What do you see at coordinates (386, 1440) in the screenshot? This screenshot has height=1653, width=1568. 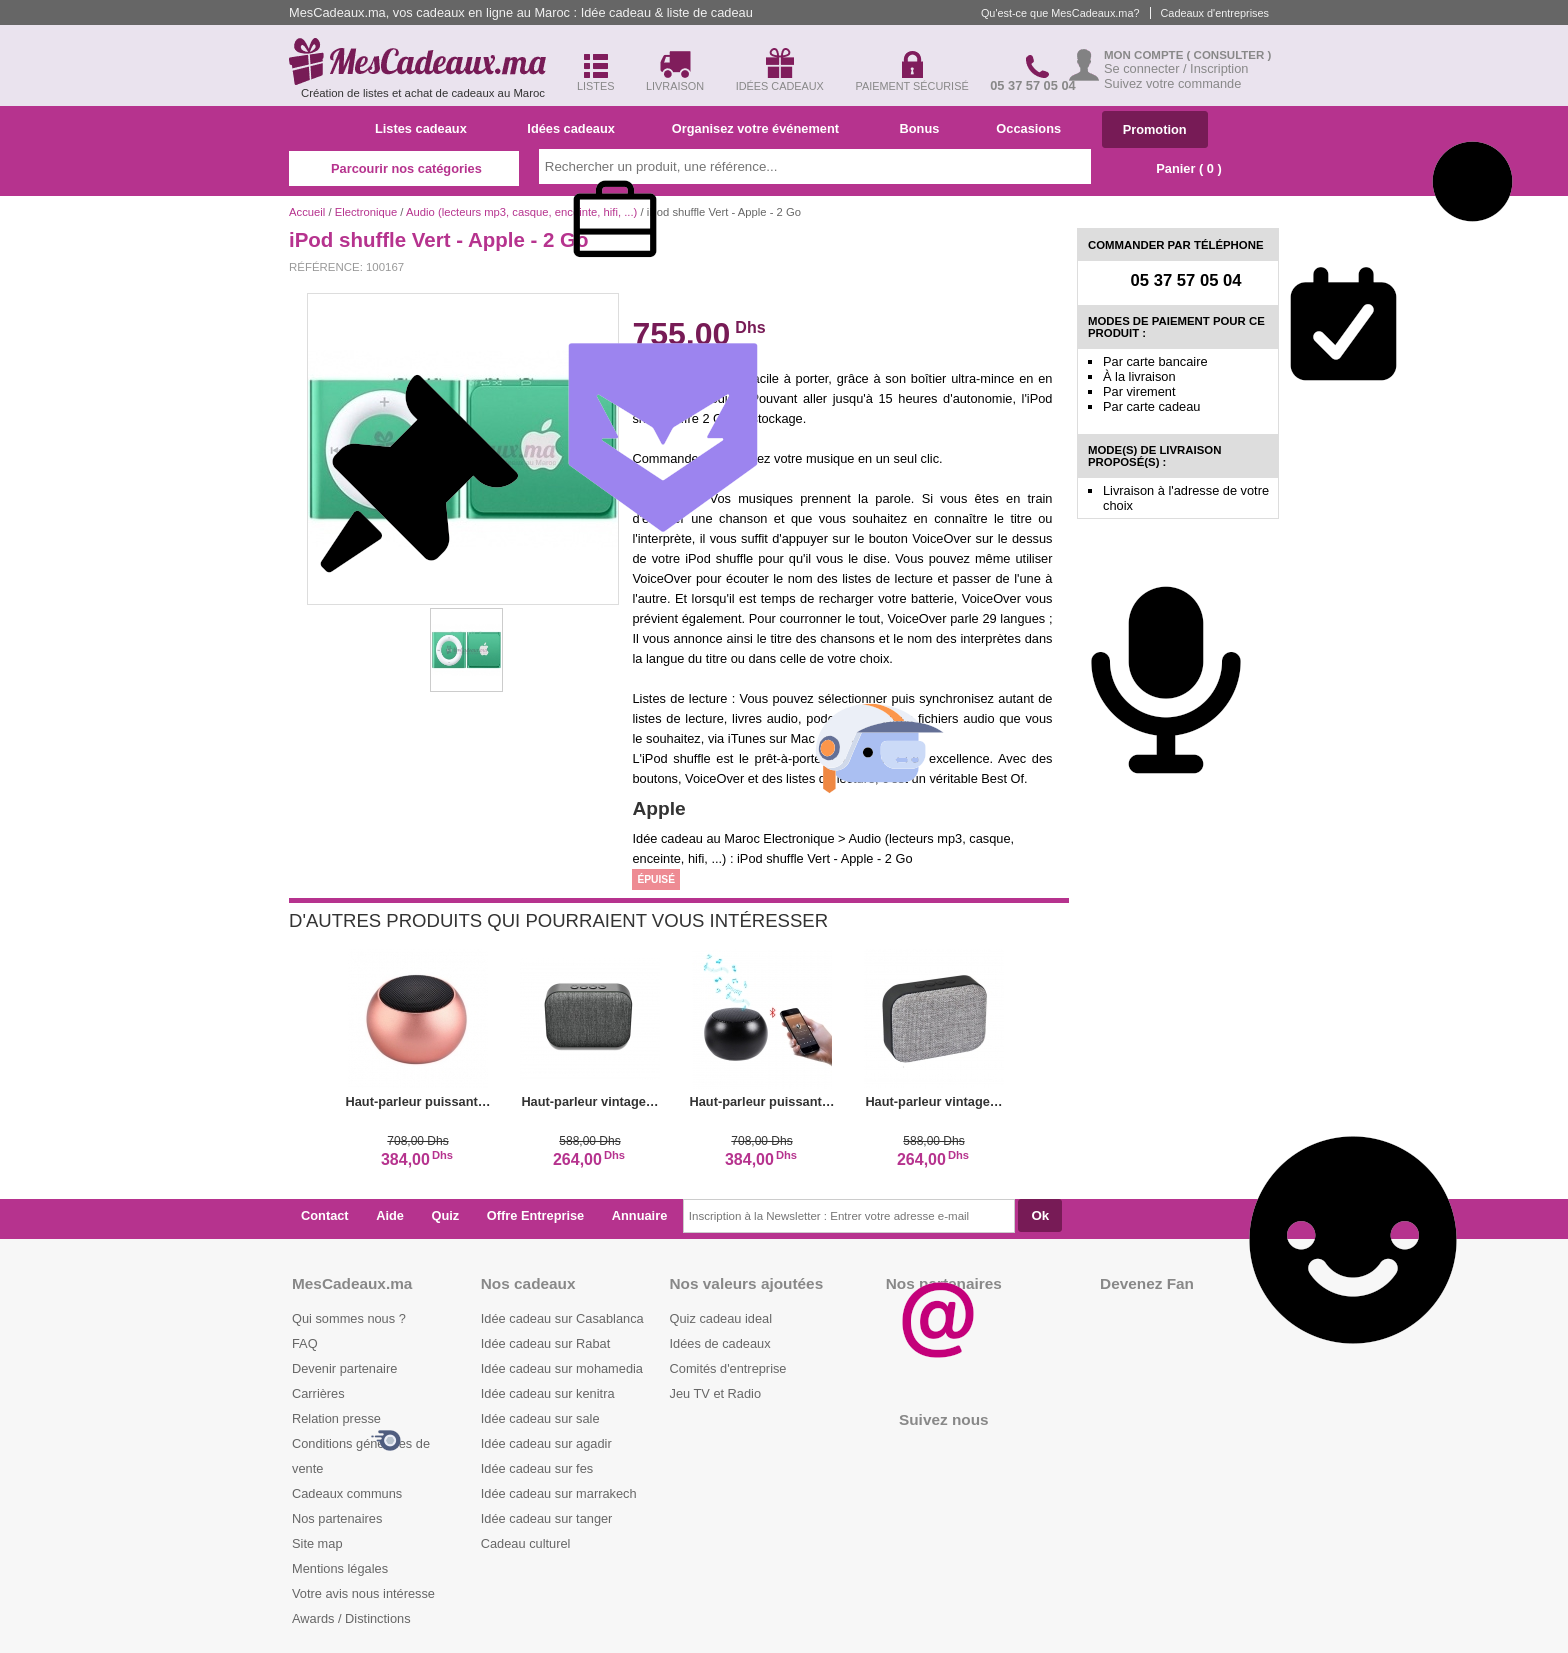 I see `access discord nitro subscription features` at bounding box center [386, 1440].